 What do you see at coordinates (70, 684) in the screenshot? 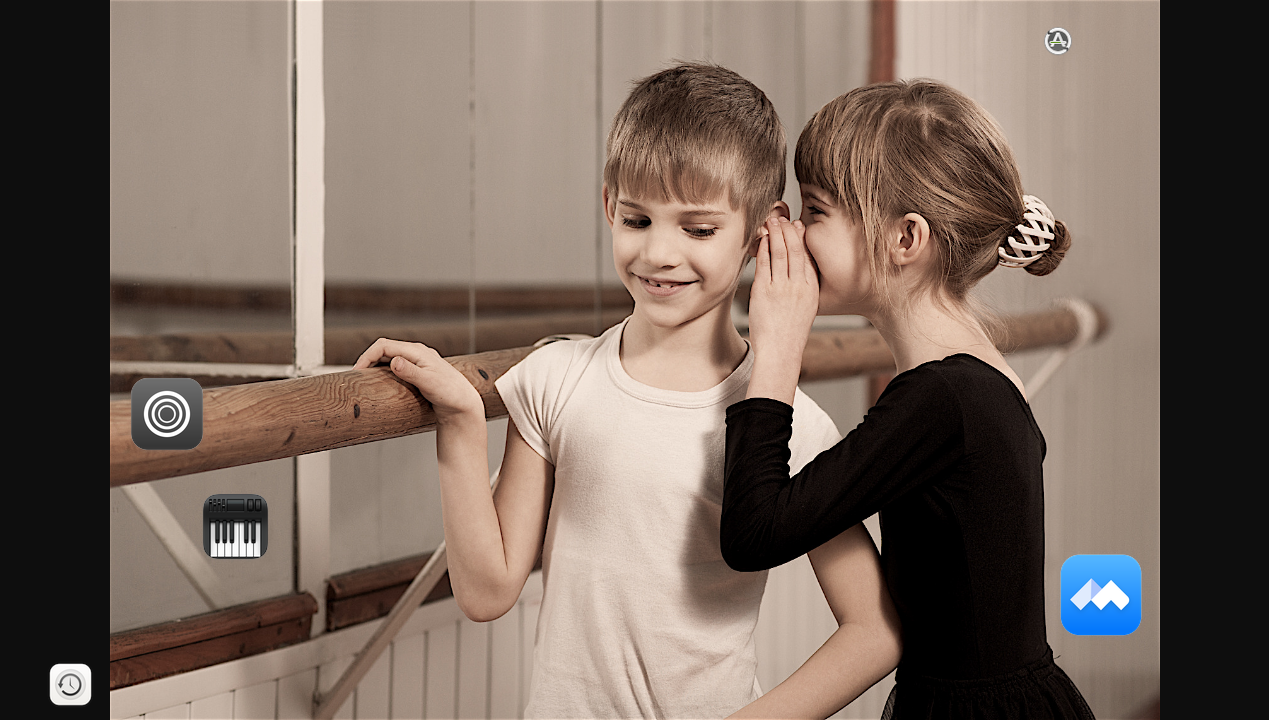
I see `open déjà dup backup utility` at bounding box center [70, 684].